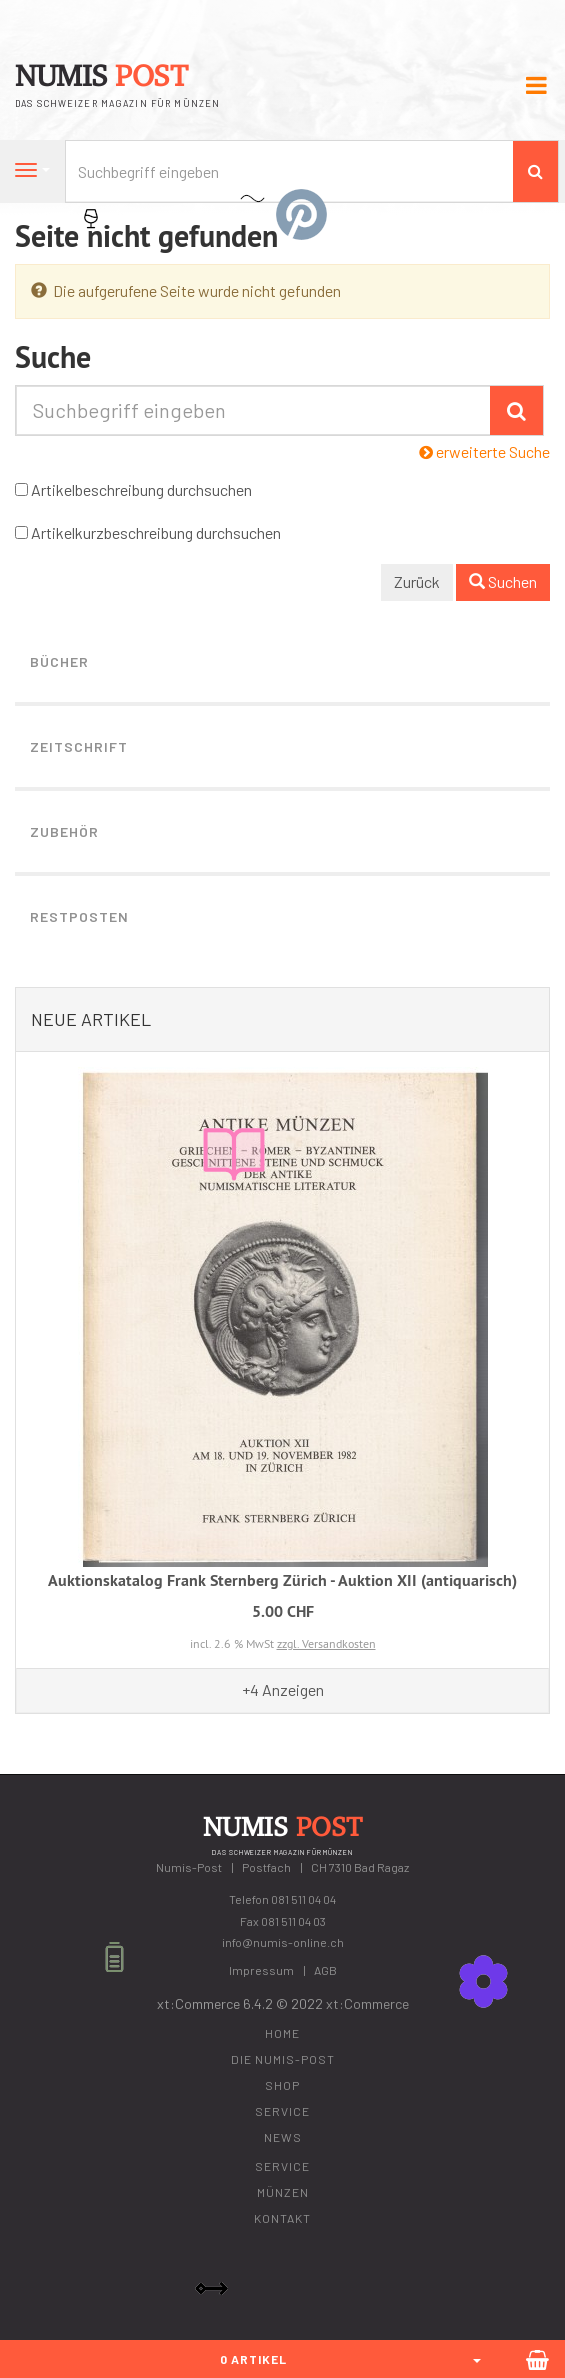  I want to click on navigate to the next step or section, so click(211, 2288).